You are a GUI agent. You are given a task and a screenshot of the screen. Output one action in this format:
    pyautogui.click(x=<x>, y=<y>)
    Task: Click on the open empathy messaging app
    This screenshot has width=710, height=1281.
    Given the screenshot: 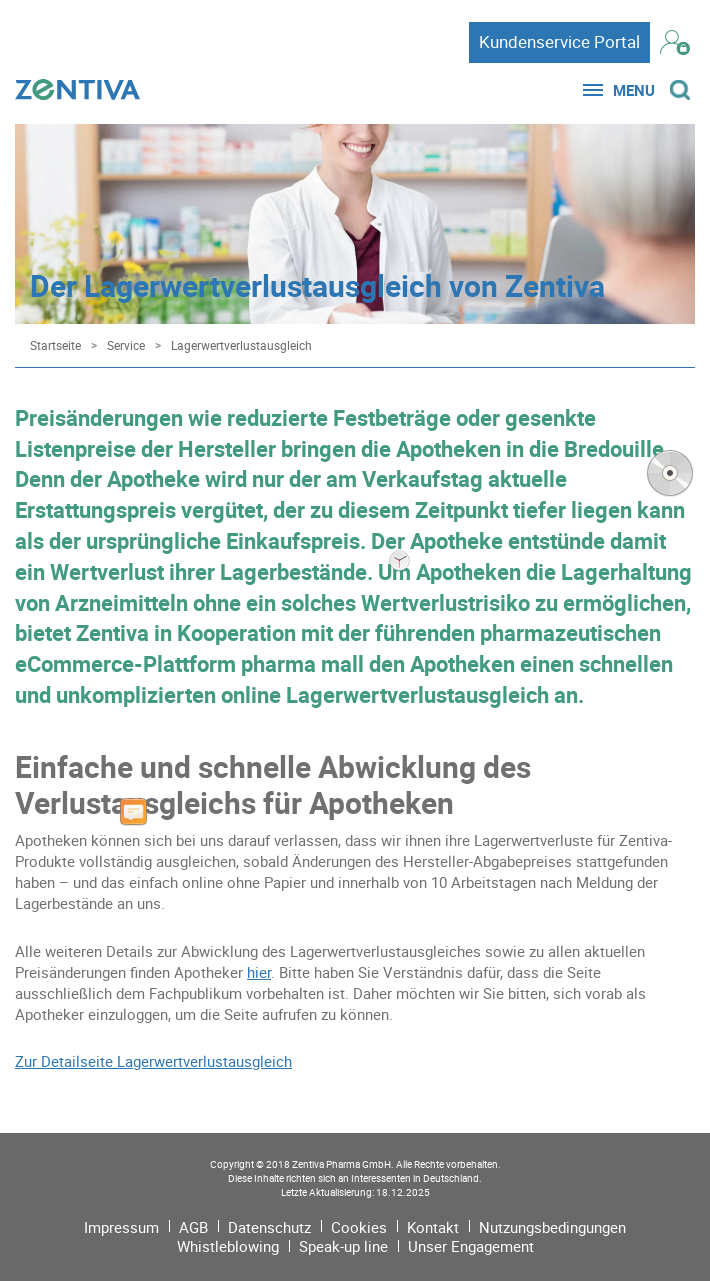 What is the action you would take?
    pyautogui.click(x=133, y=811)
    